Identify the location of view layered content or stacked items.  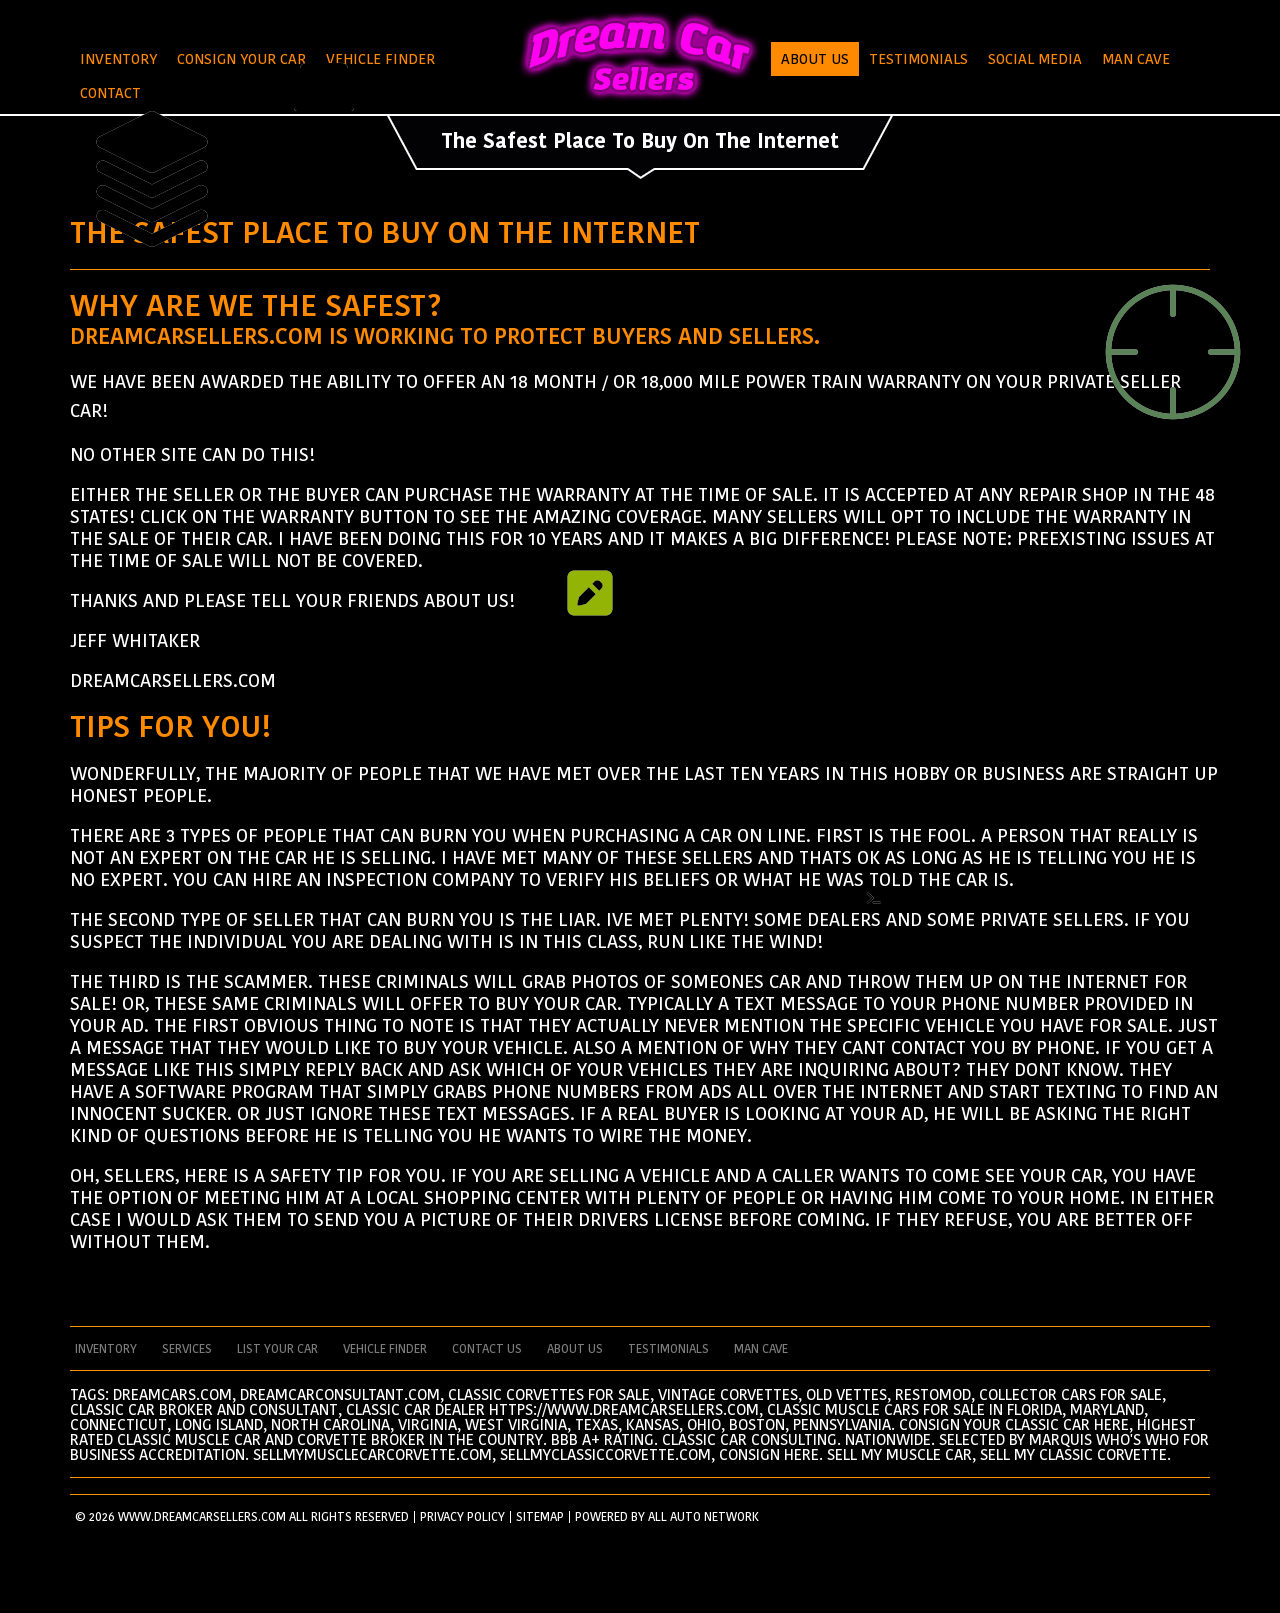
(152, 179).